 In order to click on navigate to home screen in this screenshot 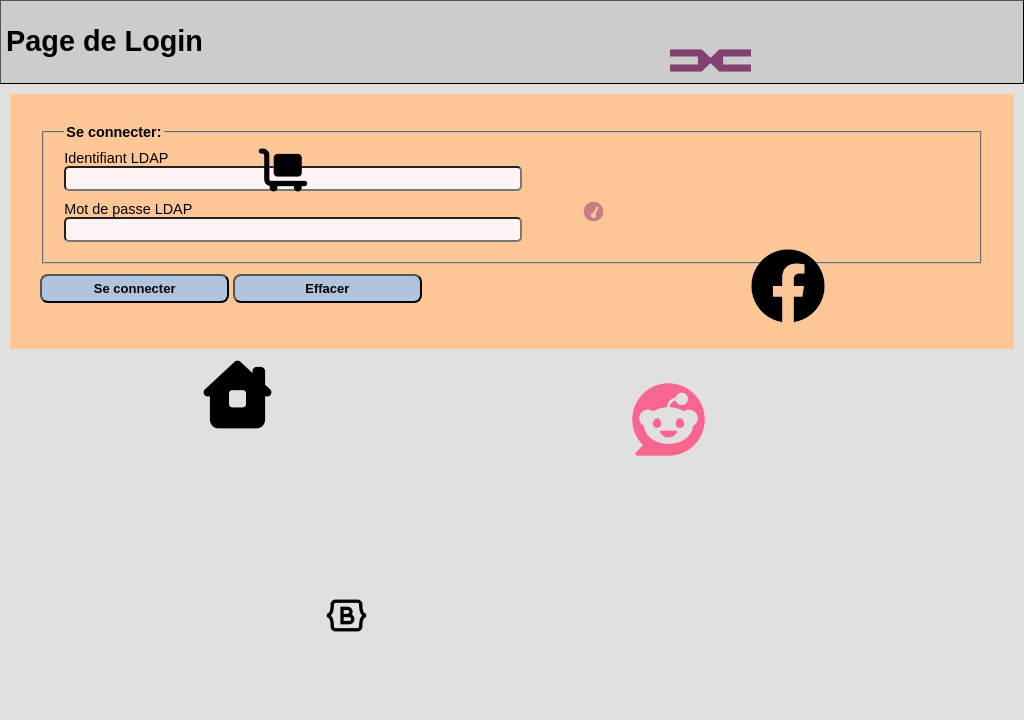, I will do `click(237, 394)`.